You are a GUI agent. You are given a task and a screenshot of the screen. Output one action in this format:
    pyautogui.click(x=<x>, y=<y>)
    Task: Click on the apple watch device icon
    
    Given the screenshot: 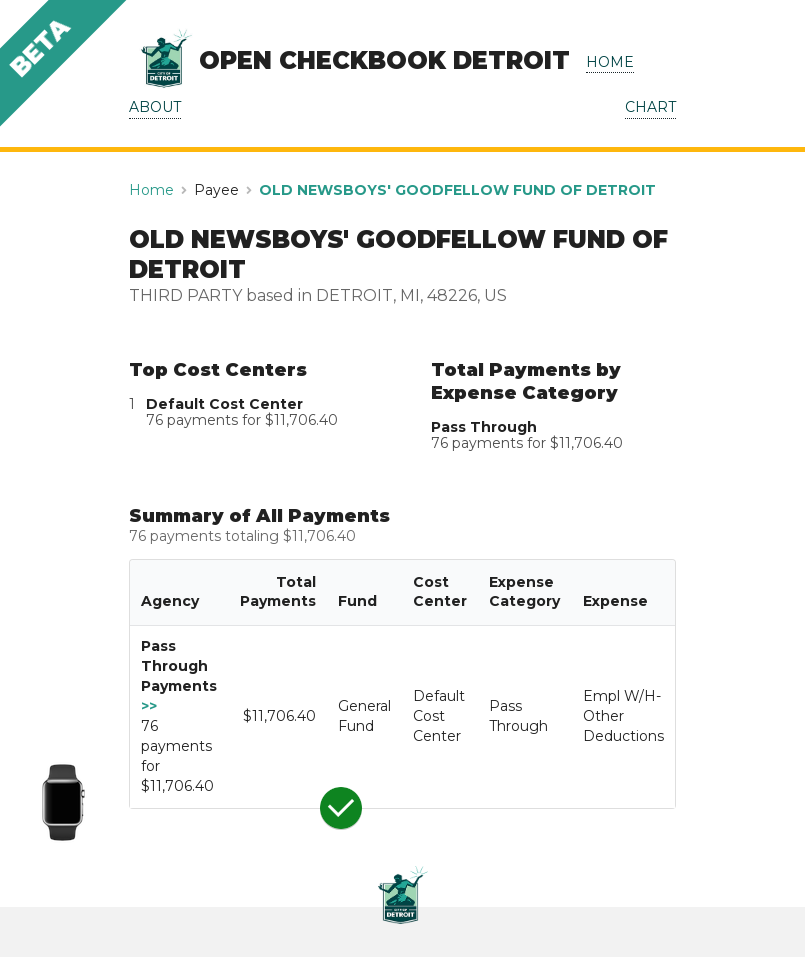 What is the action you would take?
    pyautogui.click(x=62, y=802)
    